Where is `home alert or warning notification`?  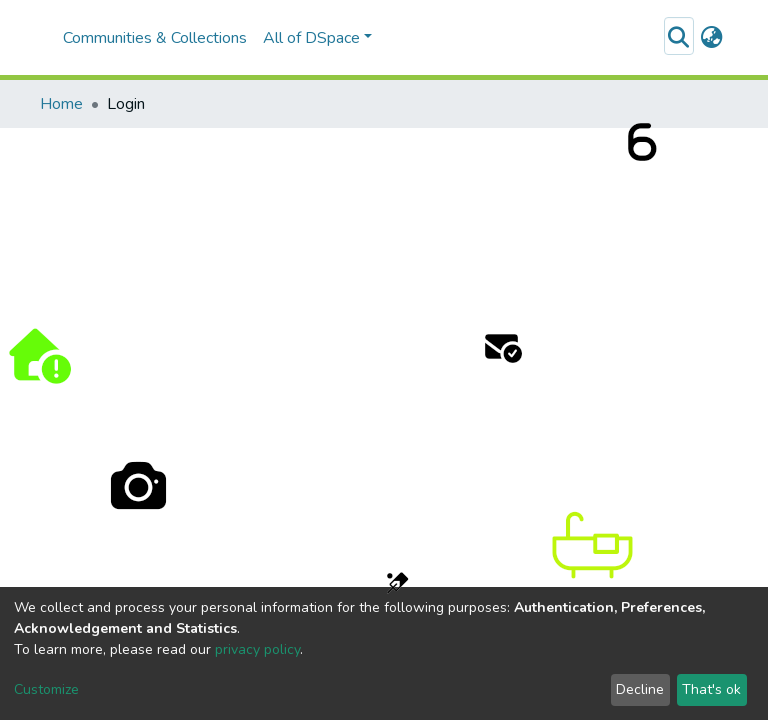
home alert or warning notification is located at coordinates (38, 354).